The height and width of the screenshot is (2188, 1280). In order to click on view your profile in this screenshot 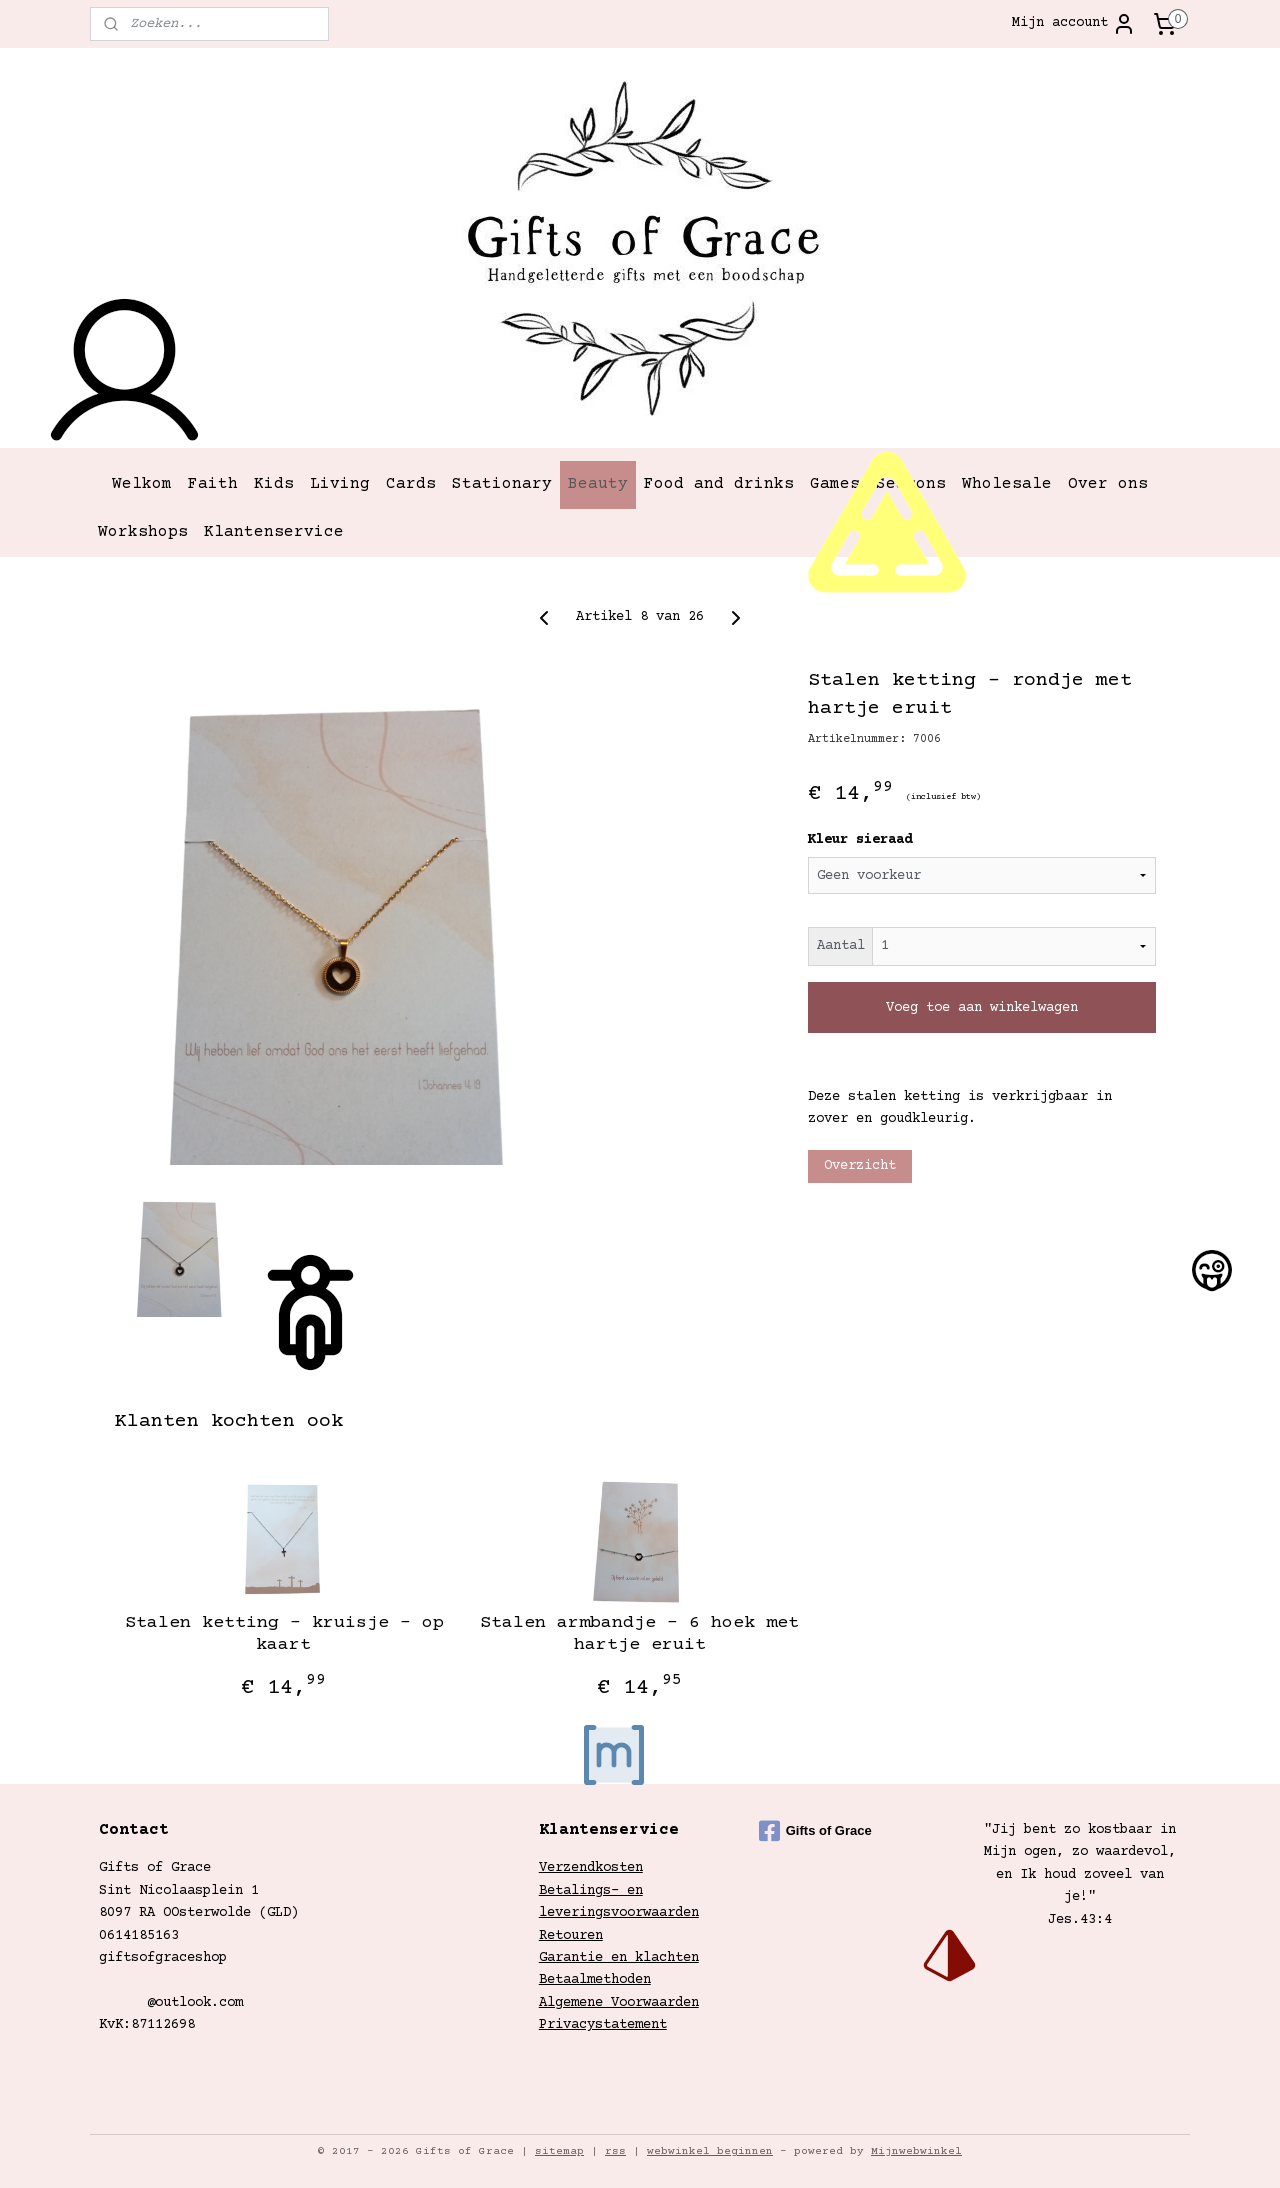, I will do `click(124, 372)`.